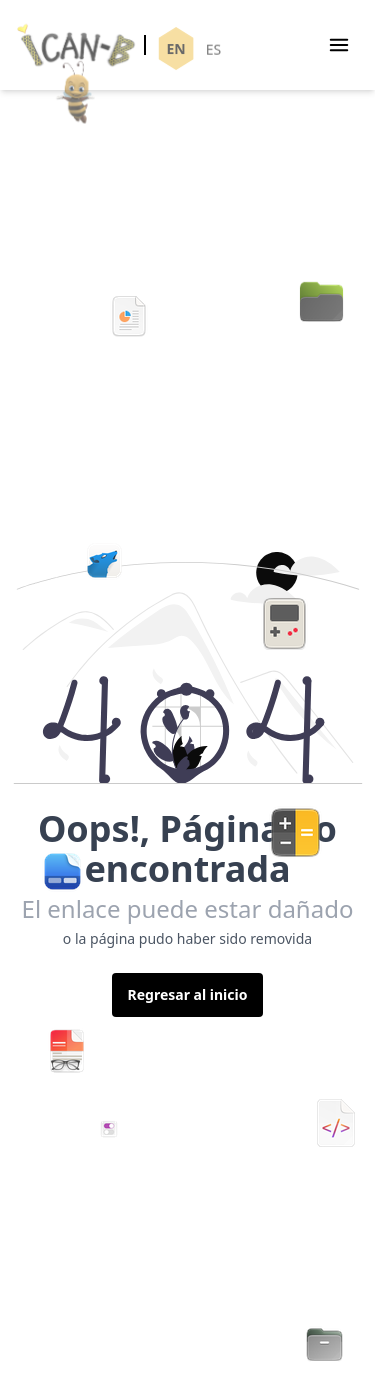 The image size is (375, 1388). I want to click on open the calculator app, so click(295, 832).